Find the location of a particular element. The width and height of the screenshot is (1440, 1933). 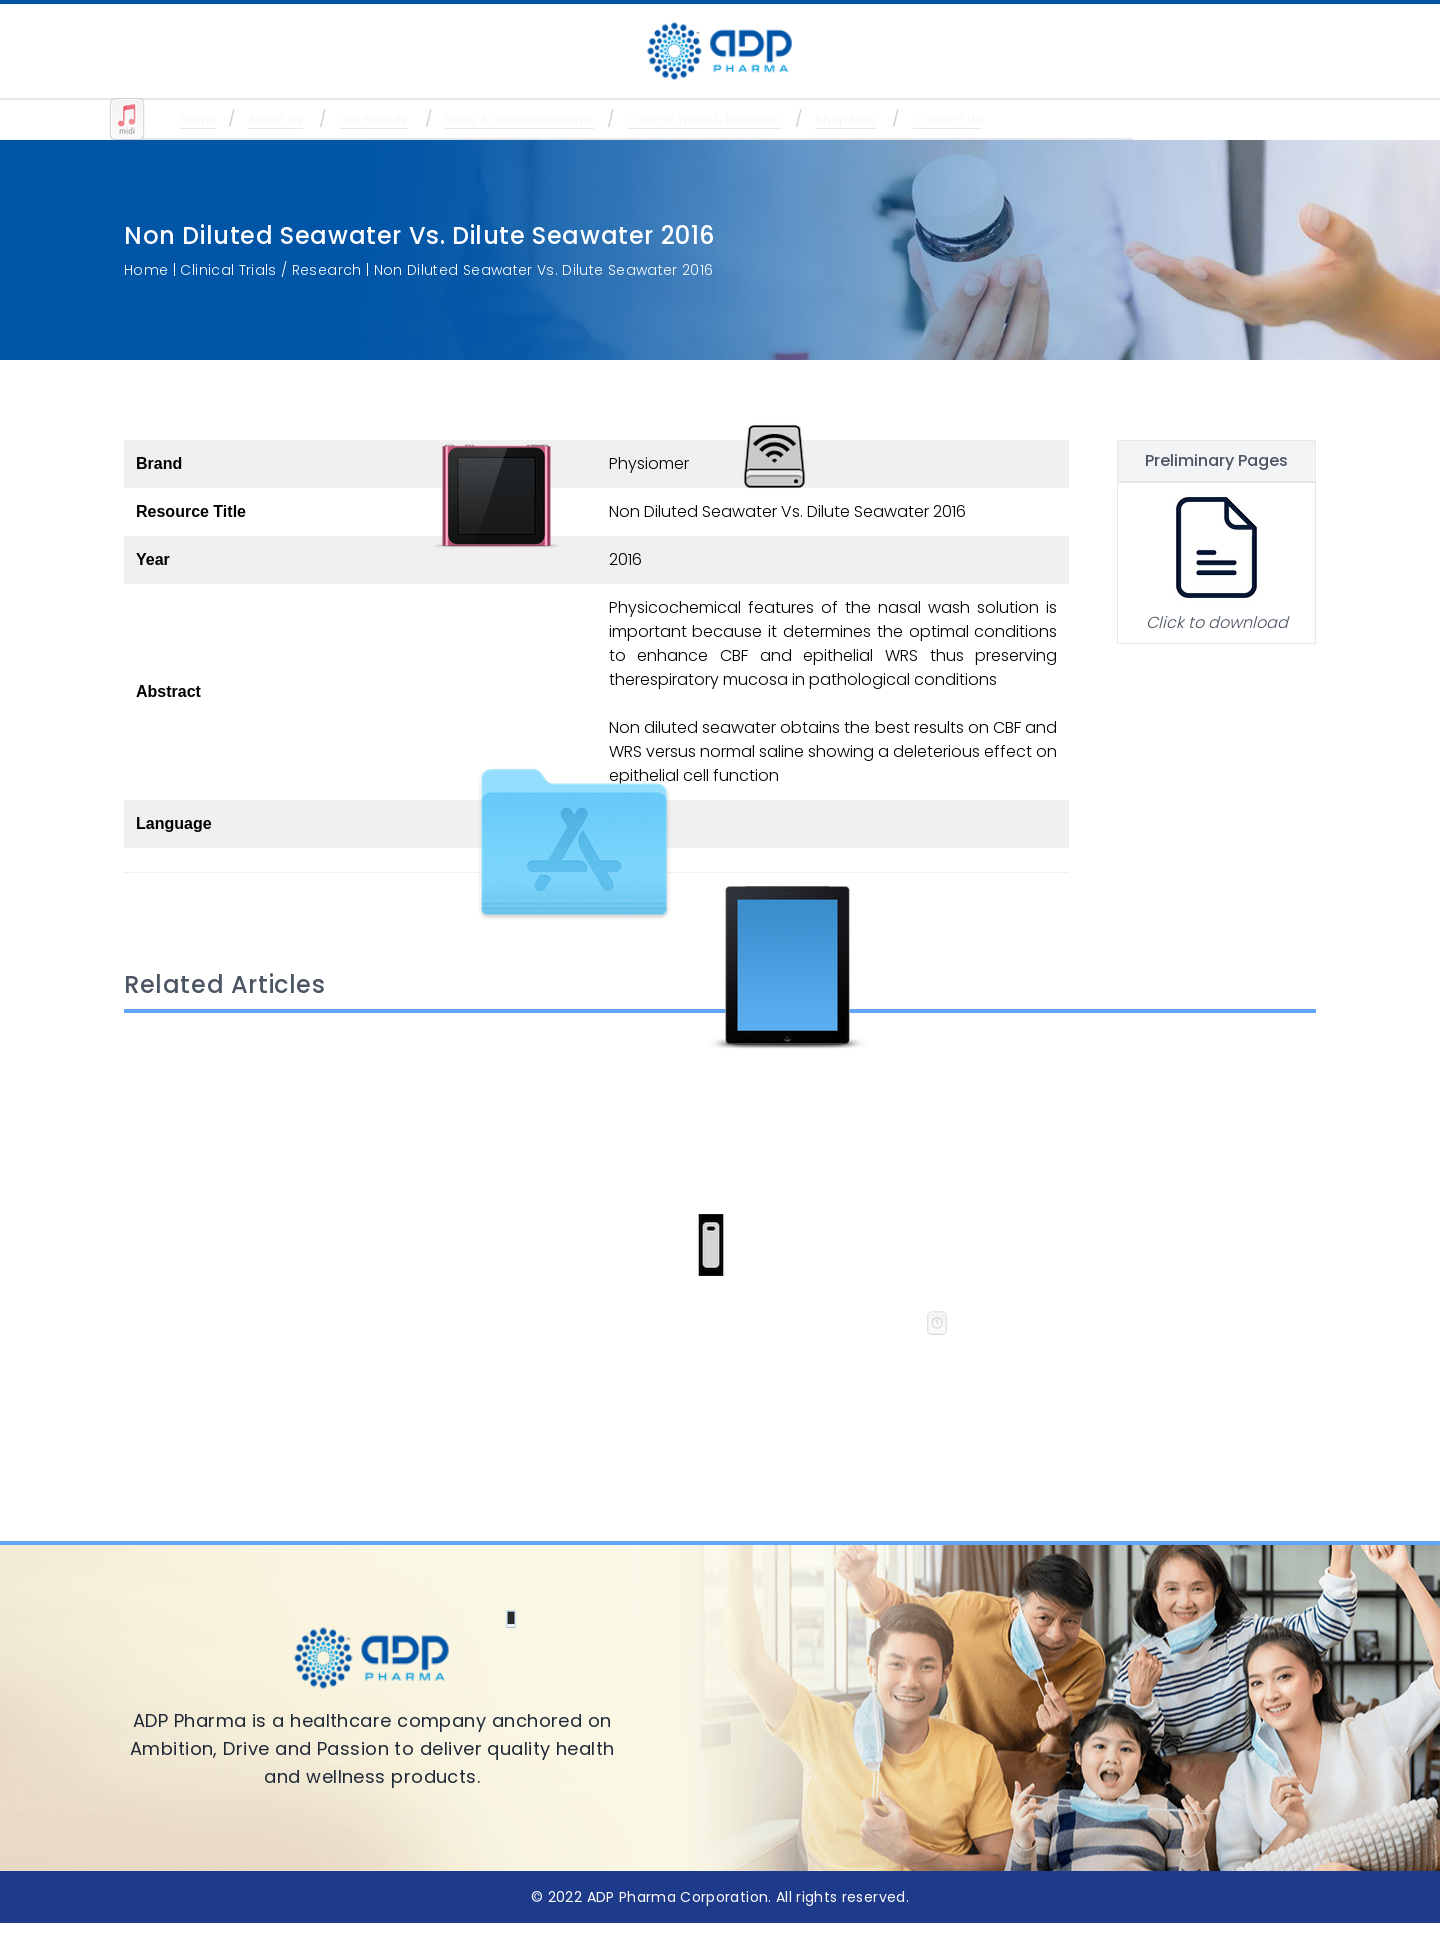

open the applications folder is located at coordinates (574, 842).